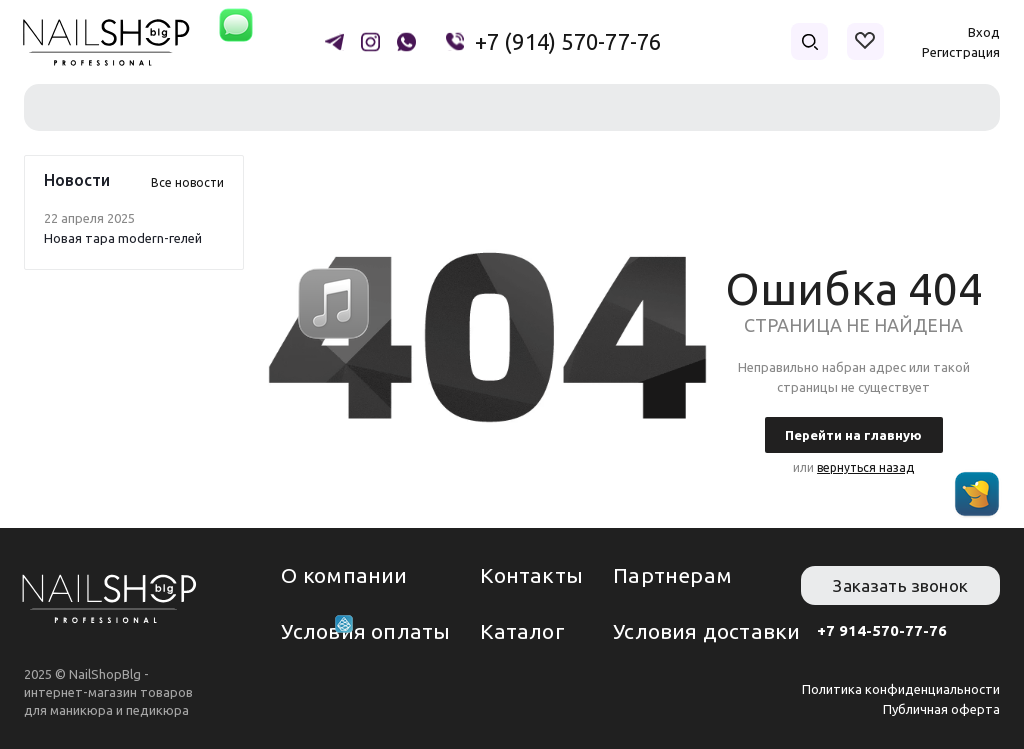 The width and height of the screenshot is (1024, 749). What do you see at coordinates (333, 303) in the screenshot?
I see `open the Music app` at bounding box center [333, 303].